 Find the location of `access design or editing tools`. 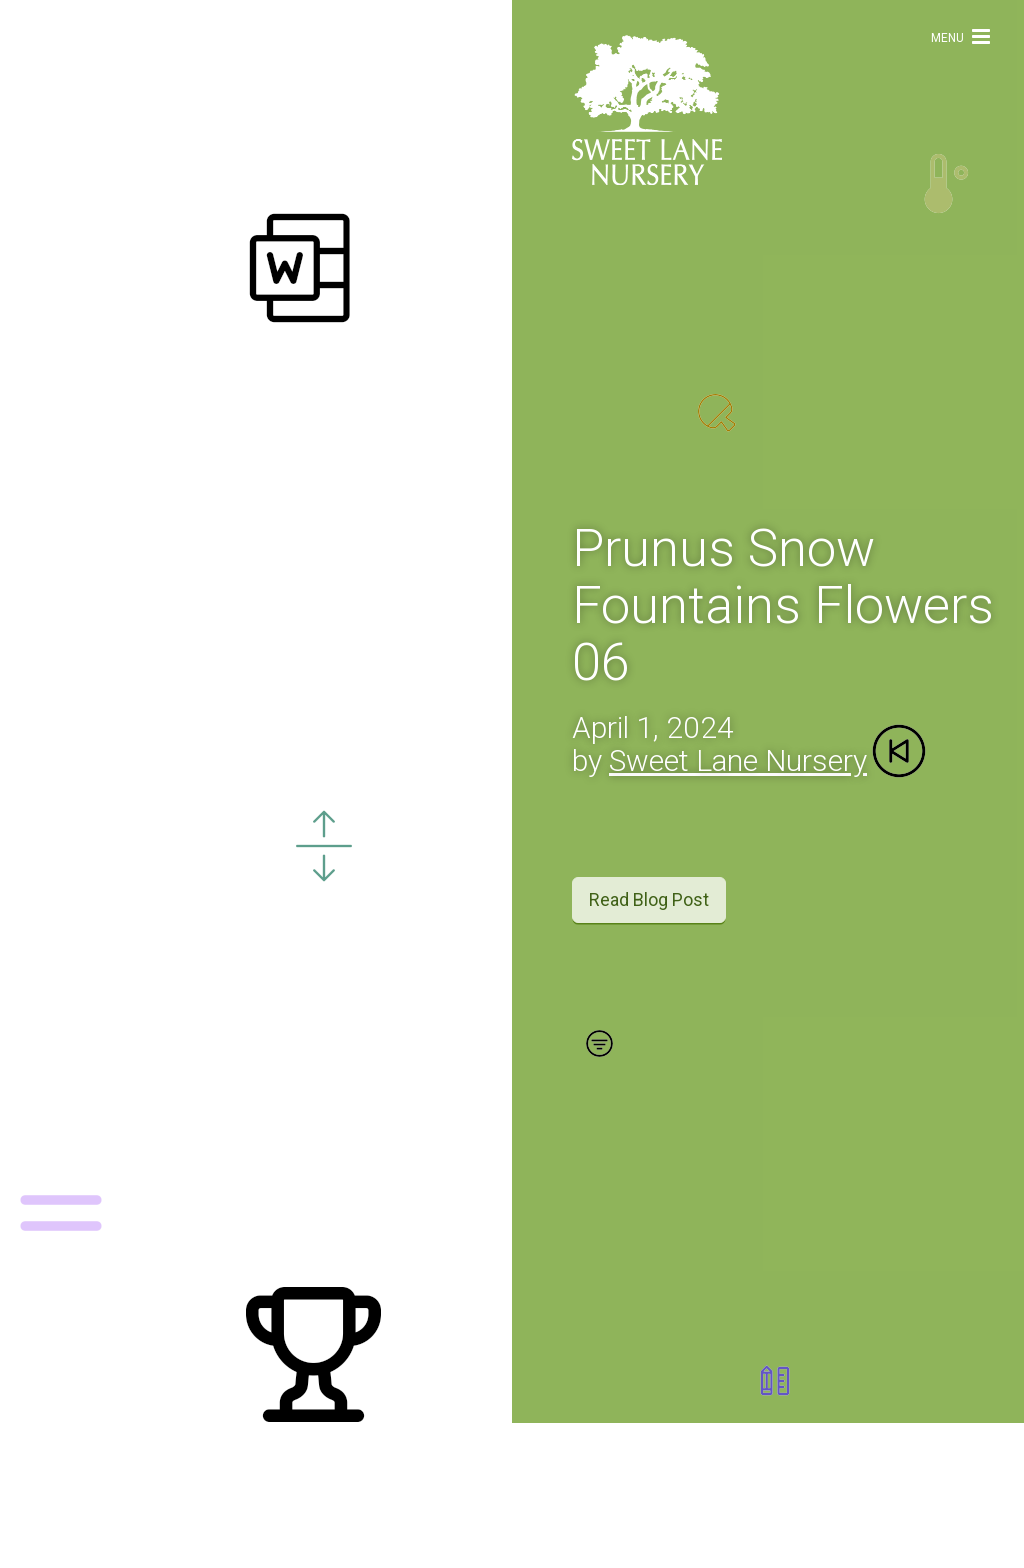

access design or editing tools is located at coordinates (775, 1381).